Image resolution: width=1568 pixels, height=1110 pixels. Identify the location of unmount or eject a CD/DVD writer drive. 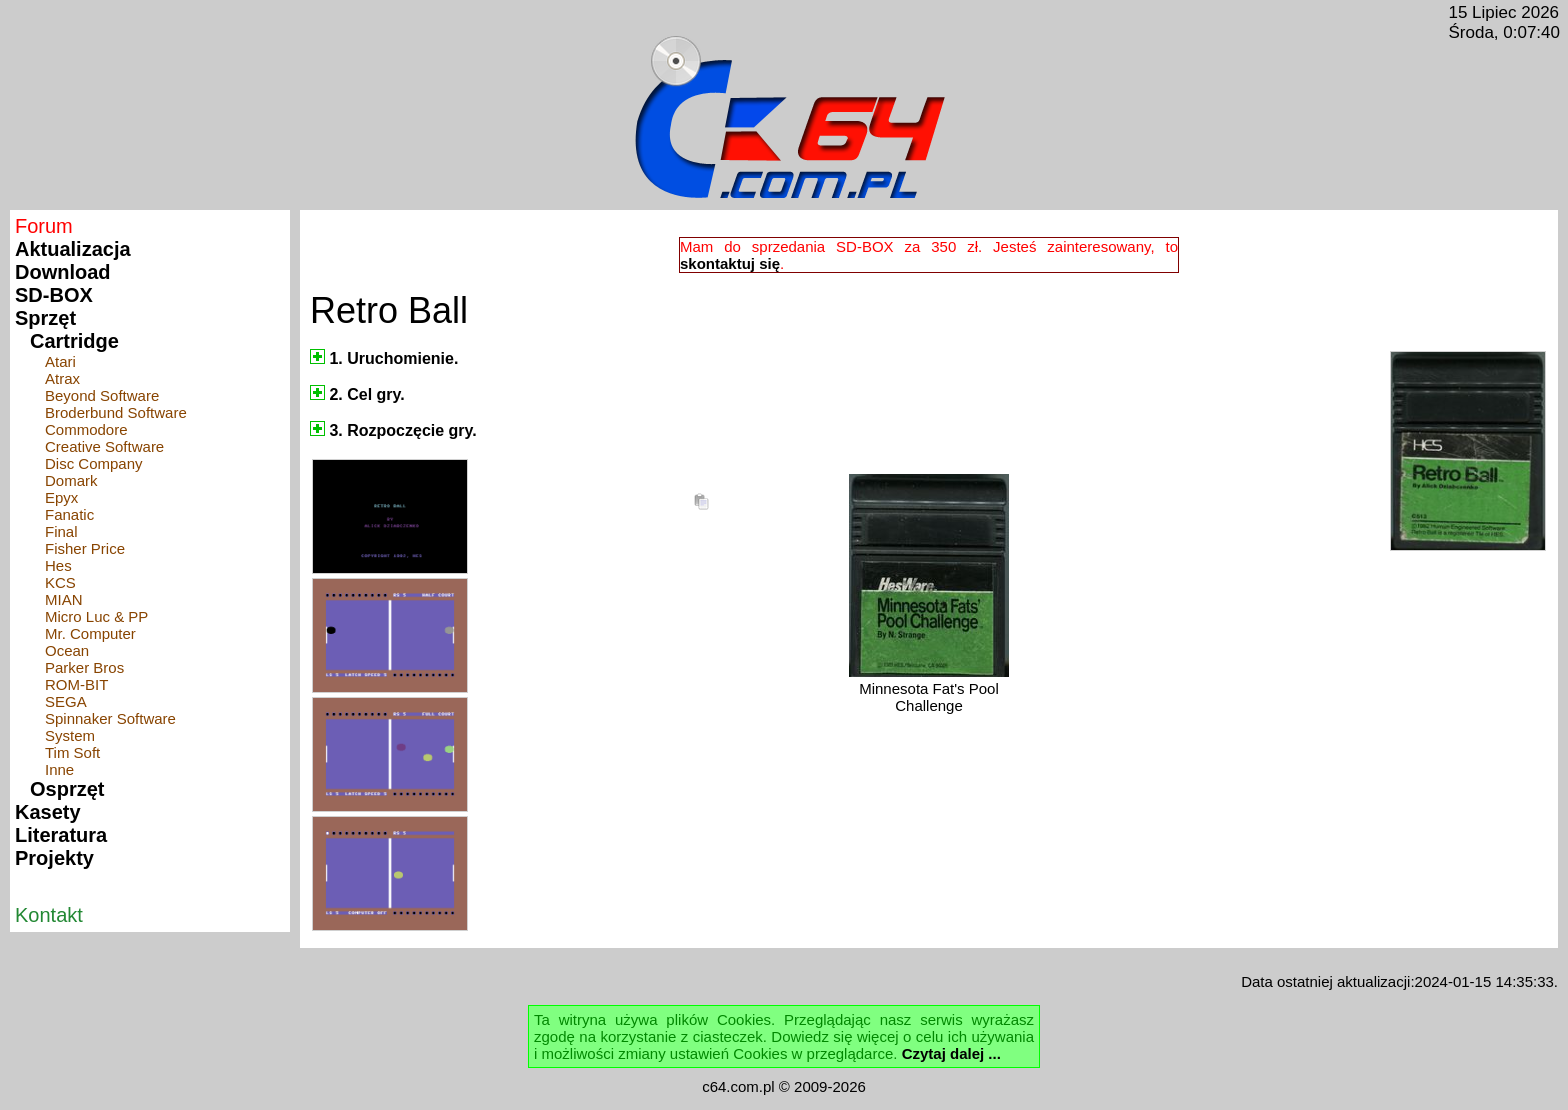
(676, 61).